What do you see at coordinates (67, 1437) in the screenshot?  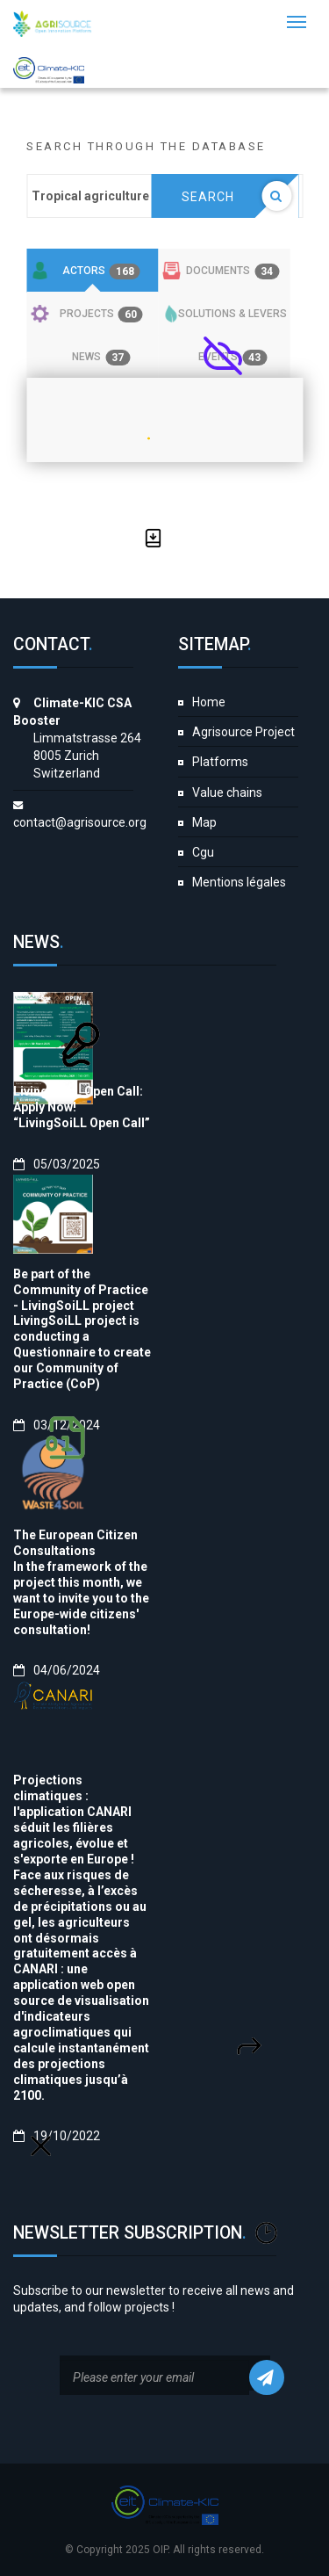 I see `view a binary or data file` at bounding box center [67, 1437].